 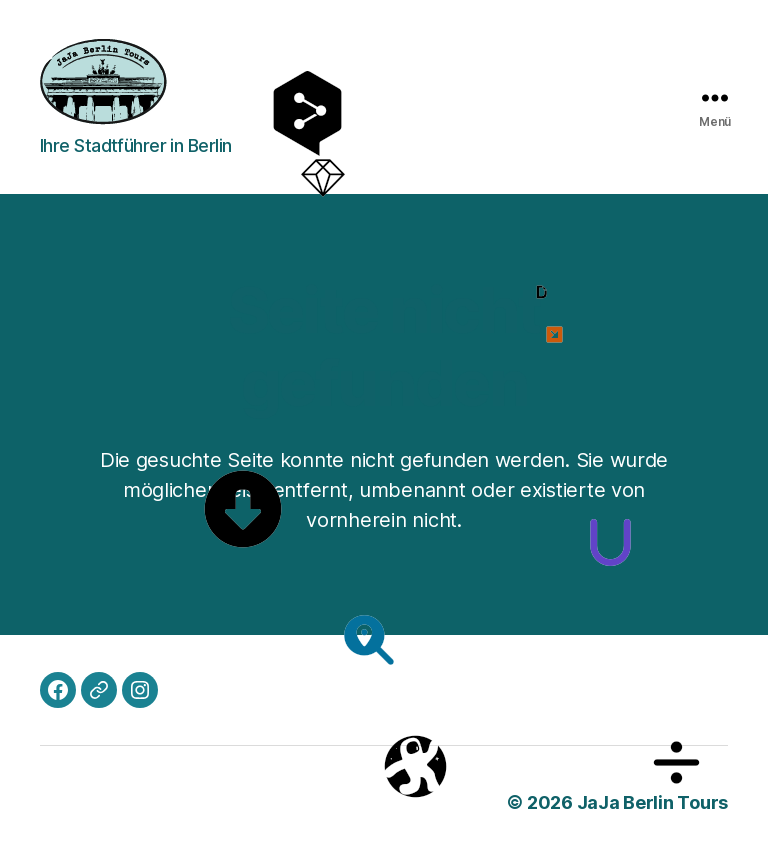 What do you see at coordinates (610, 542) in the screenshot?
I see `the letter U character or text element` at bounding box center [610, 542].